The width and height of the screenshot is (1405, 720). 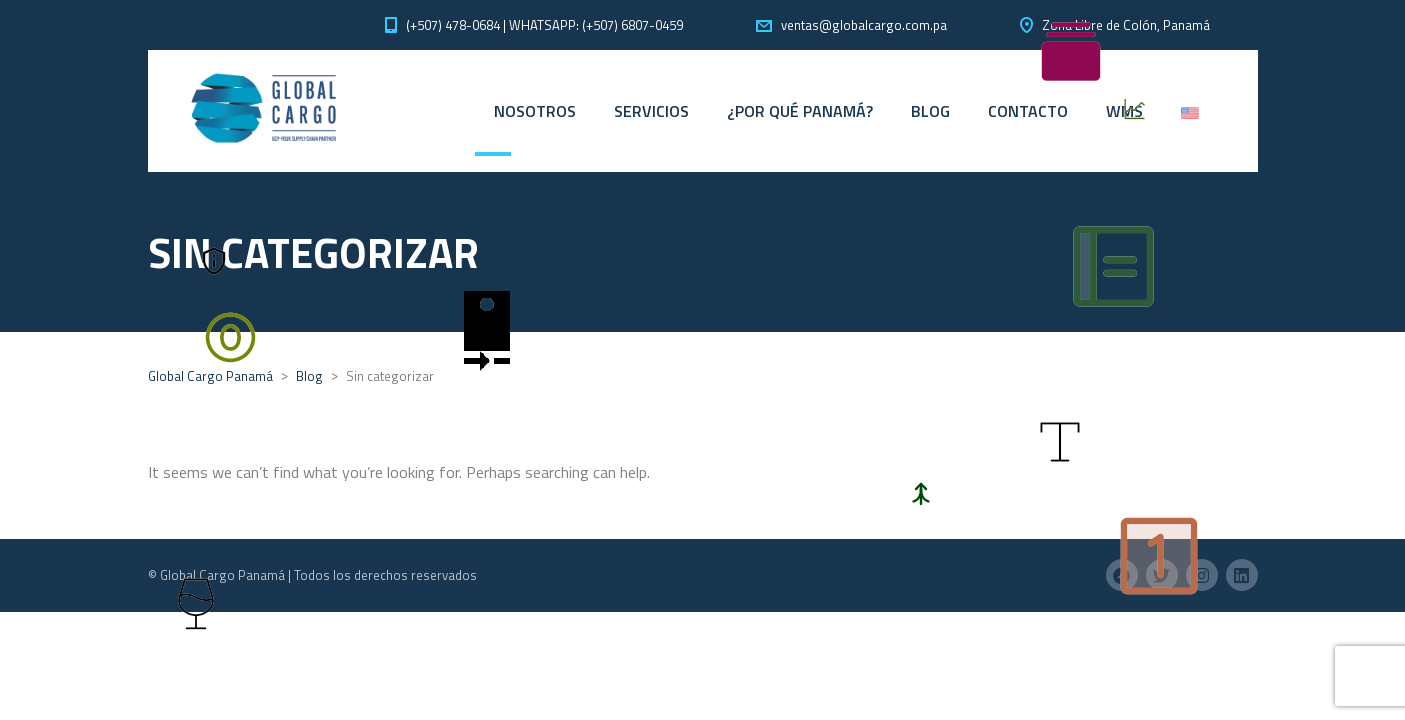 I want to click on merge two branches or paths together, so click(x=921, y=494).